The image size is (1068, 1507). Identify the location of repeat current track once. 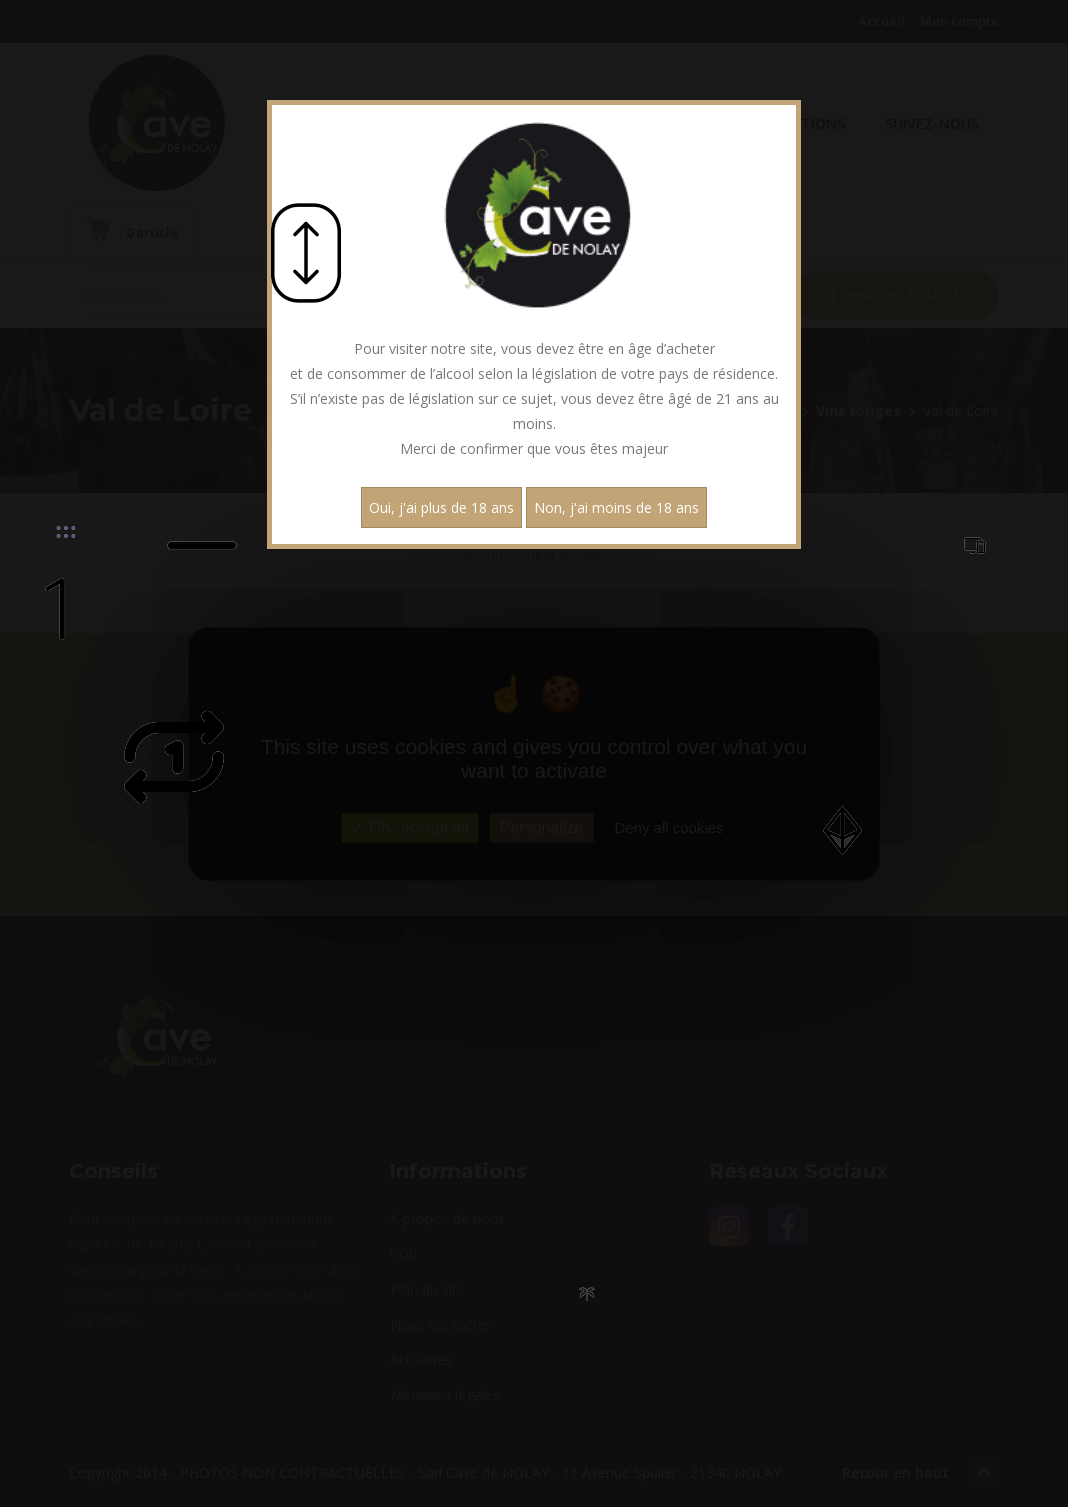
(174, 757).